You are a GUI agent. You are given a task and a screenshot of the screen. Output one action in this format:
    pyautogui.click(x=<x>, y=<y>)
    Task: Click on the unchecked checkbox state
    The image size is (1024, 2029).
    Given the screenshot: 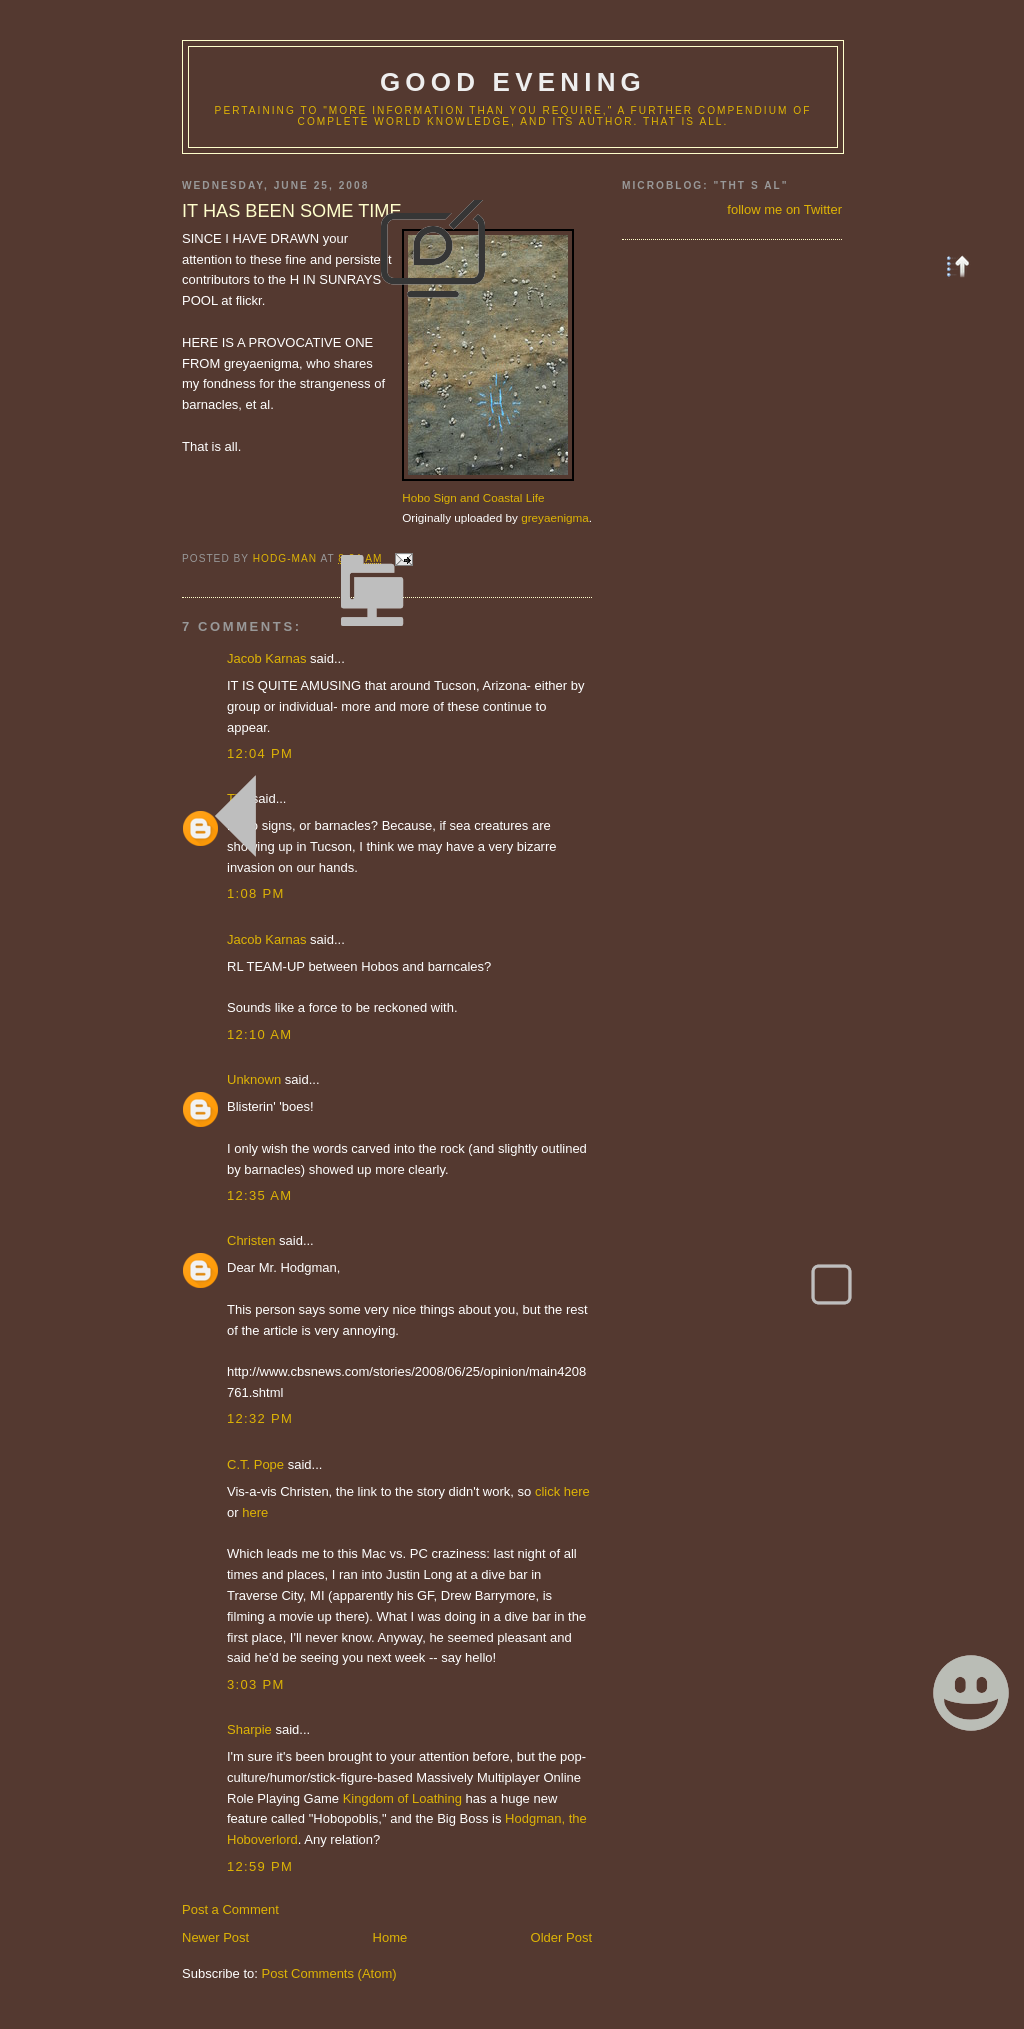 What is the action you would take?
    pyautogui.click(x=831, y=1284)
    